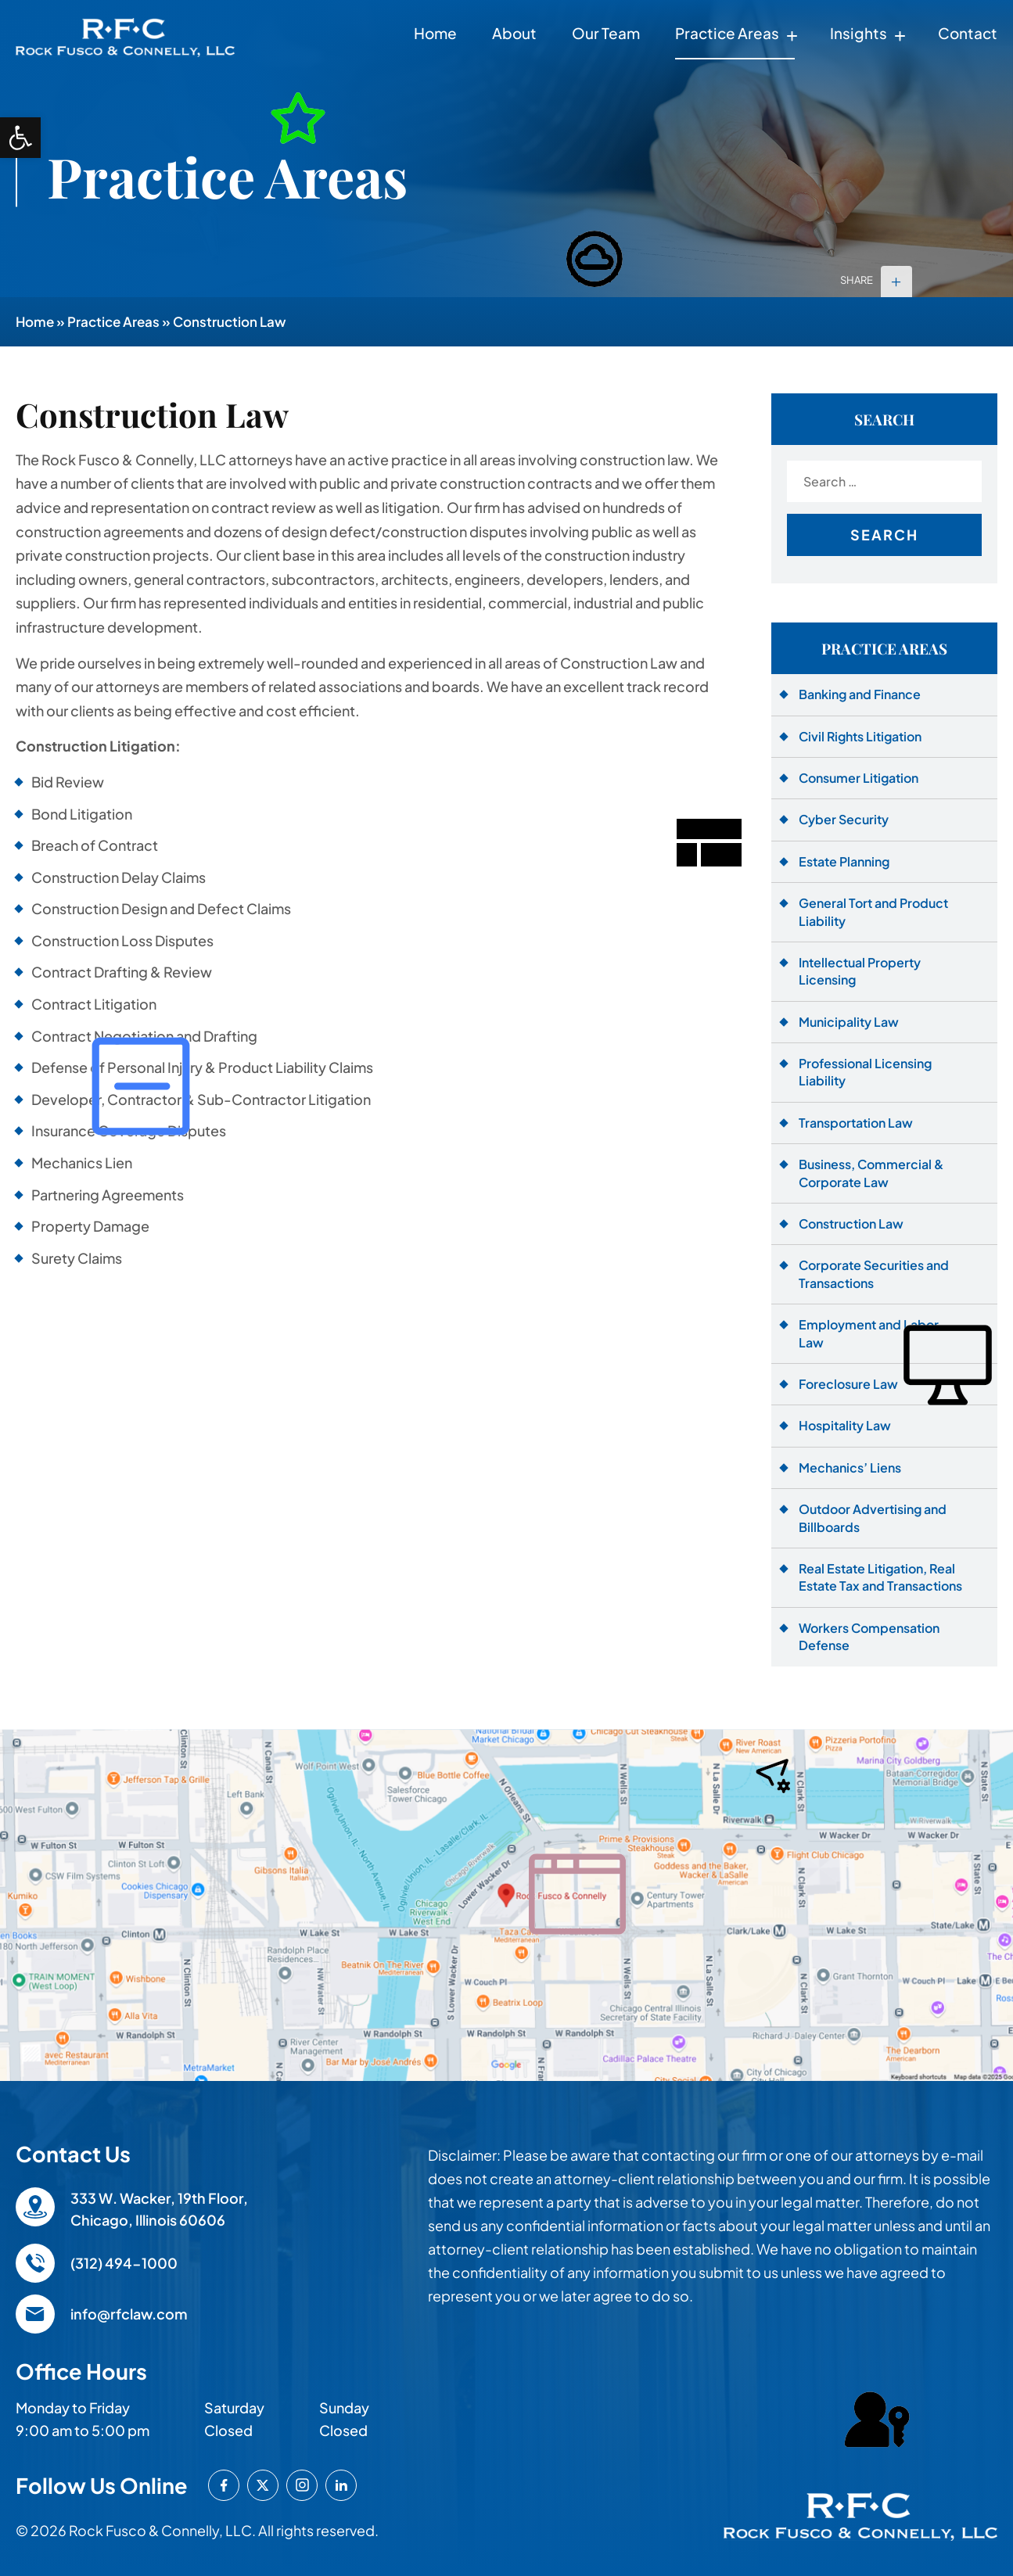  Describe the element at coordinates (707, 842) in the screenshot. I see `switch to compact view mode` at that location.